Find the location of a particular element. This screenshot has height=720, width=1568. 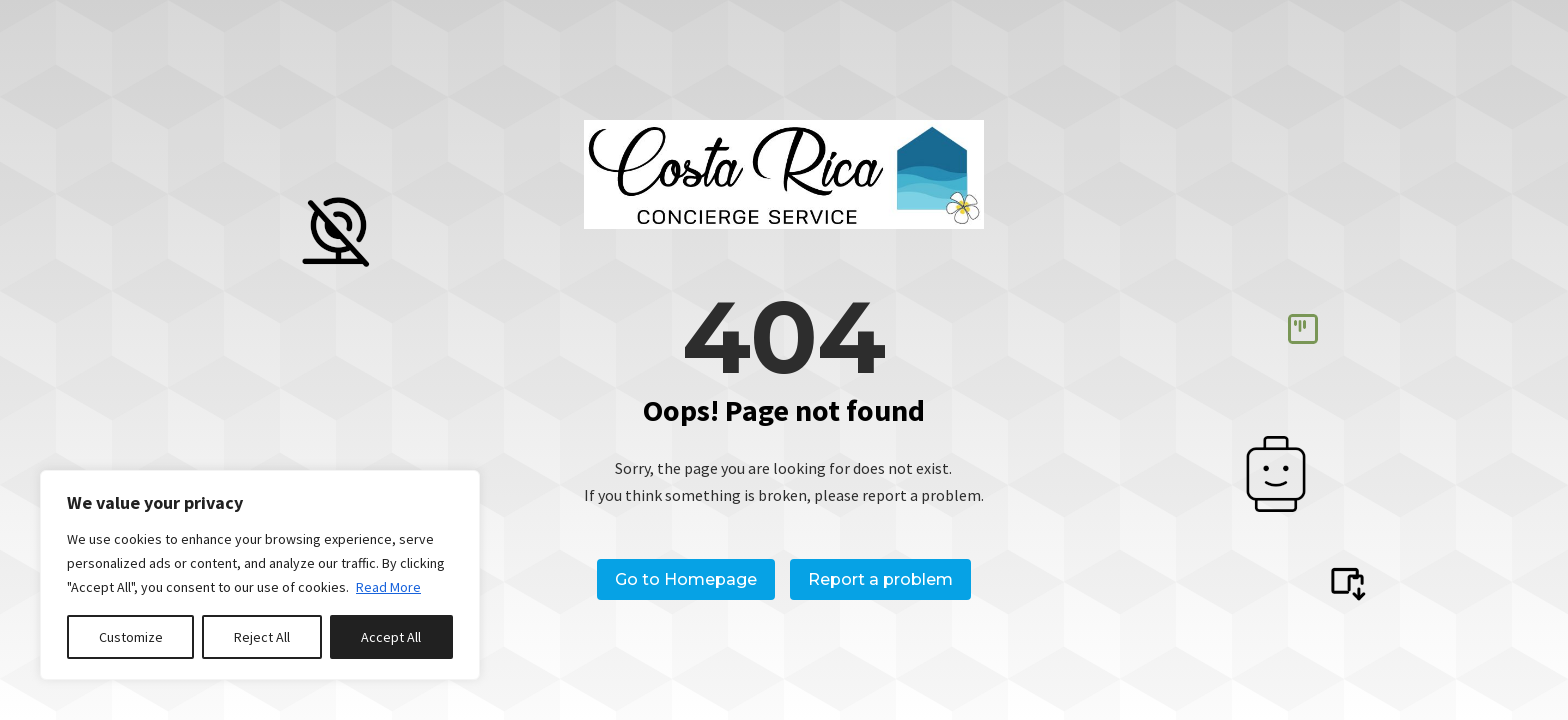

indicates a playful or fun mode is located at coordinates (1276, 474).